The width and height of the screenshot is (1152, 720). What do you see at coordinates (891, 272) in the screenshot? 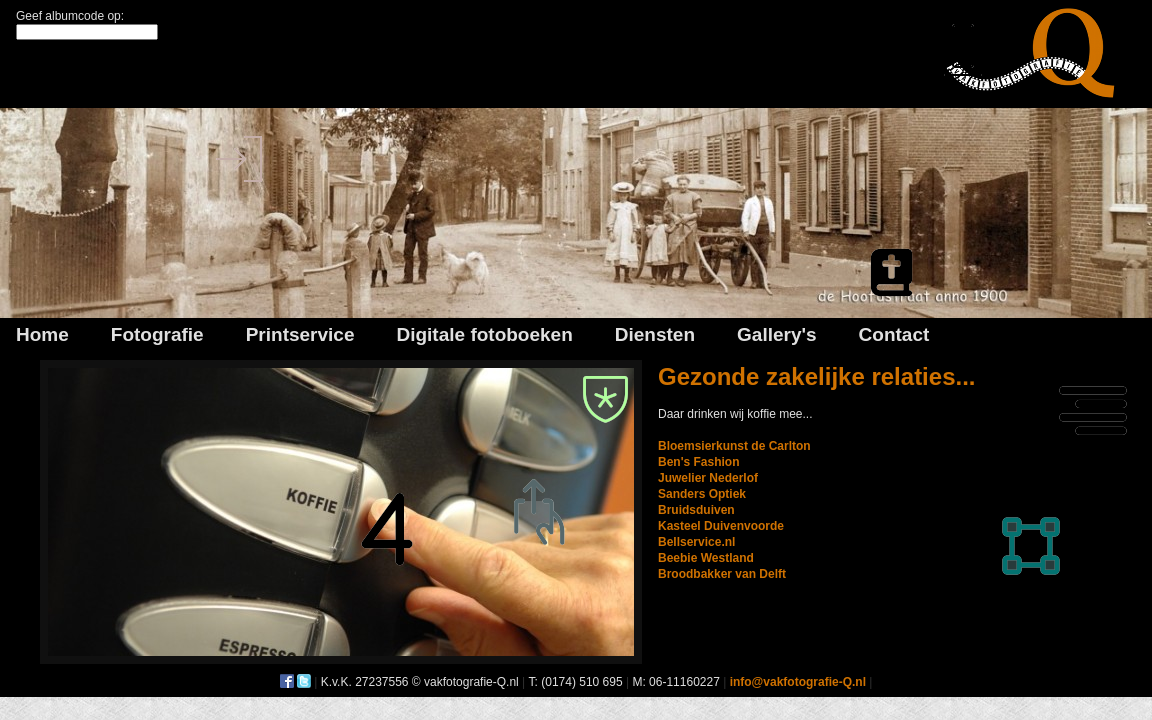
I see `access bible or religious texts` at bounding box center [891, 272].